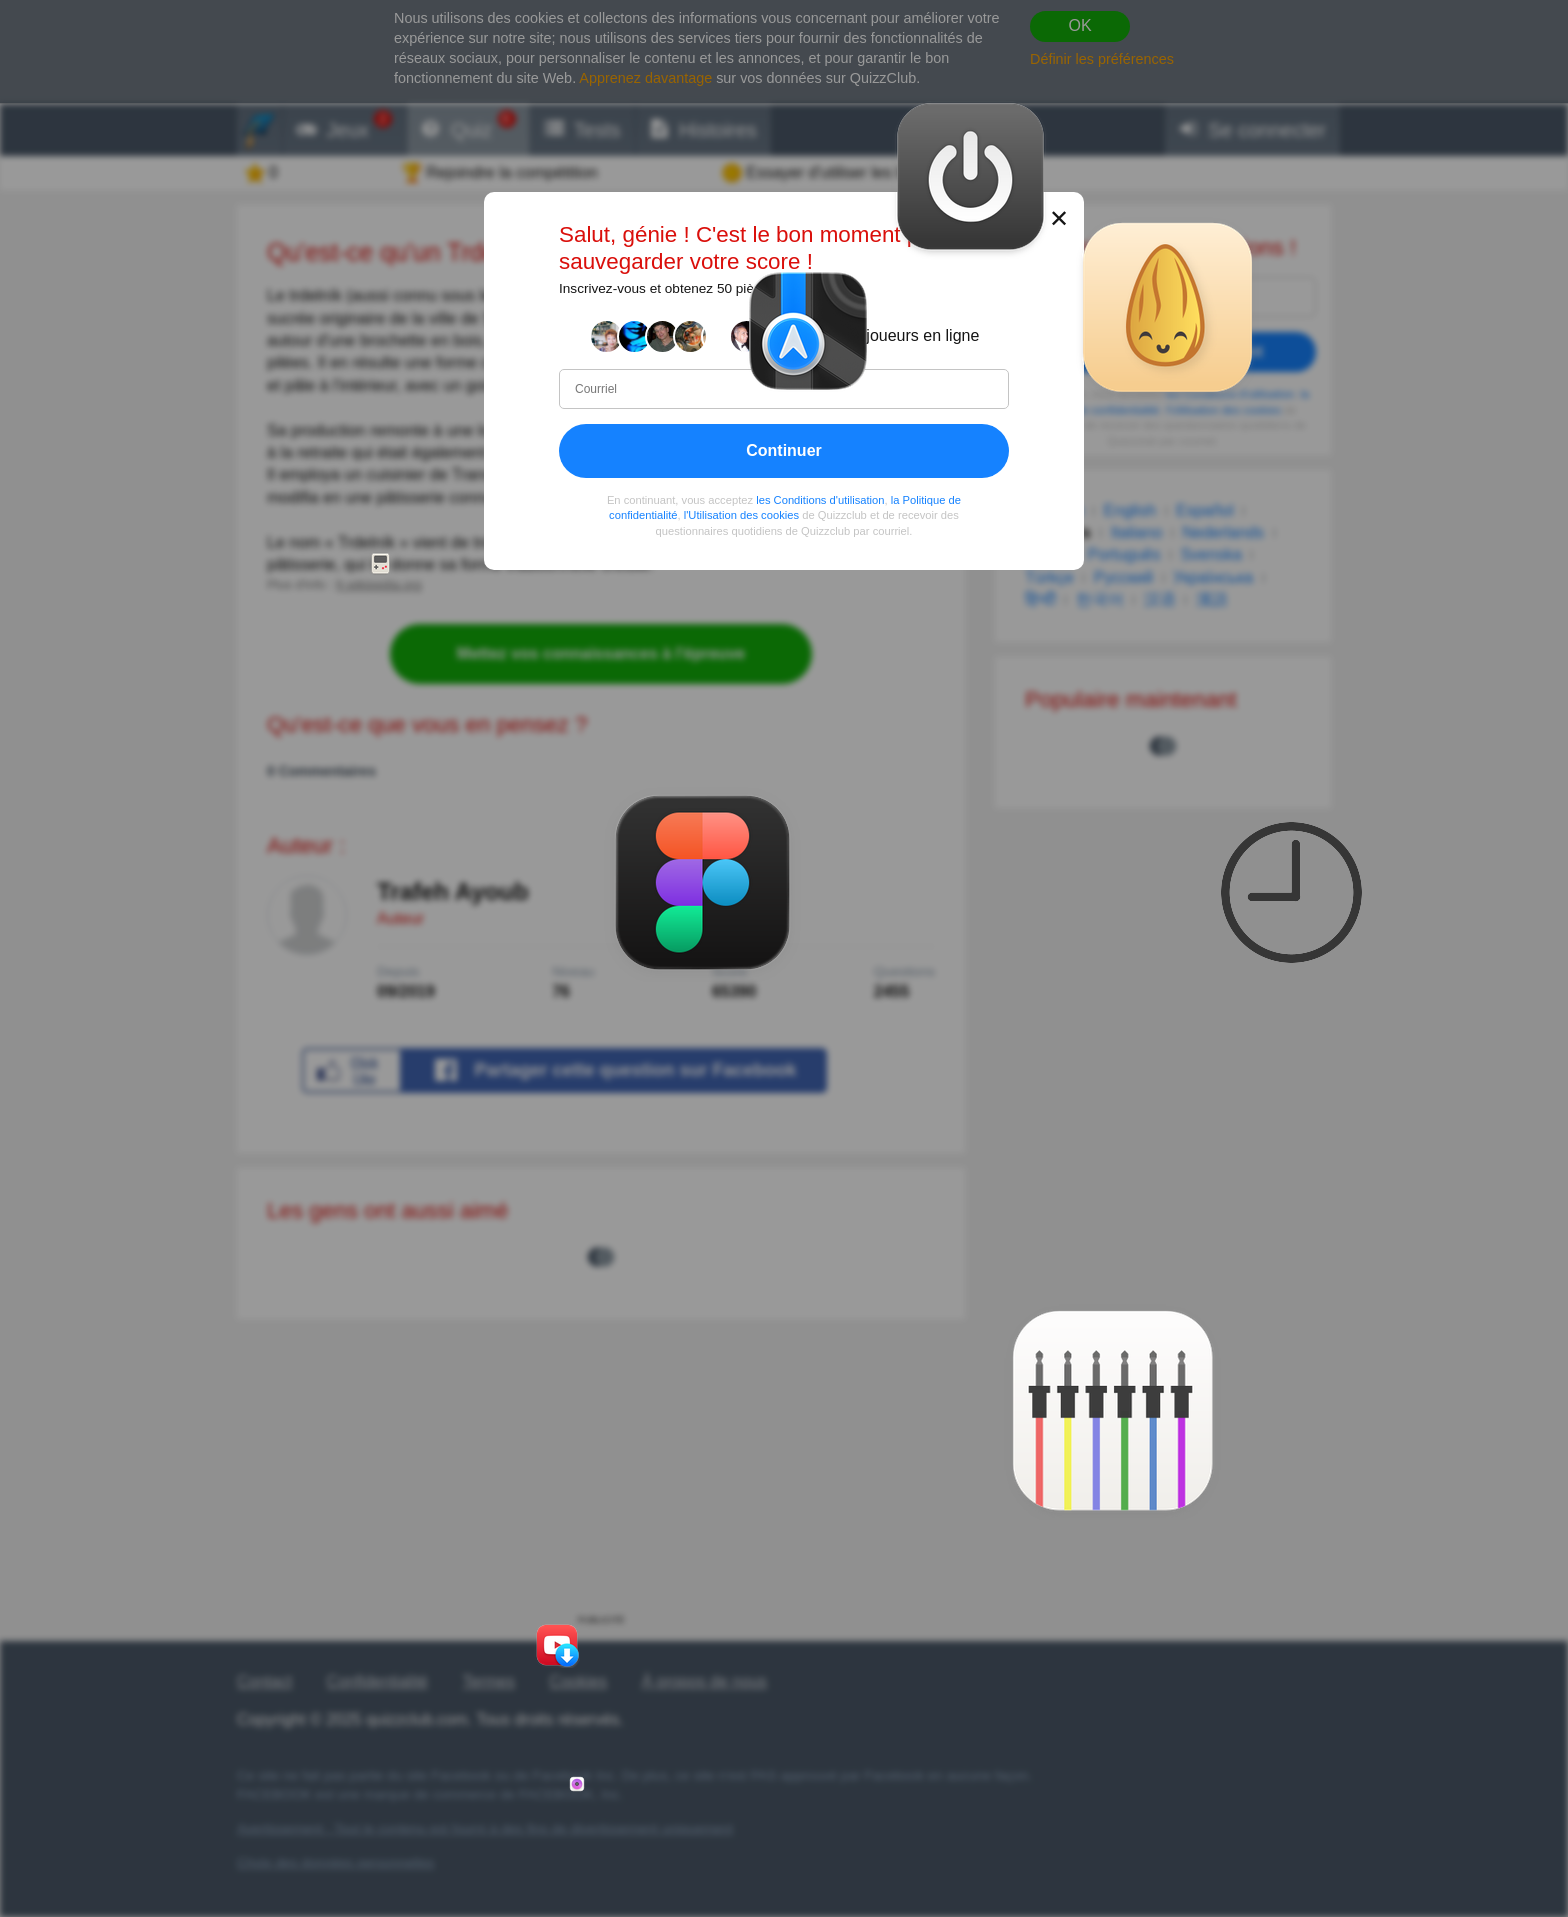  I want to click on open session or power settings, so click(970, 176).